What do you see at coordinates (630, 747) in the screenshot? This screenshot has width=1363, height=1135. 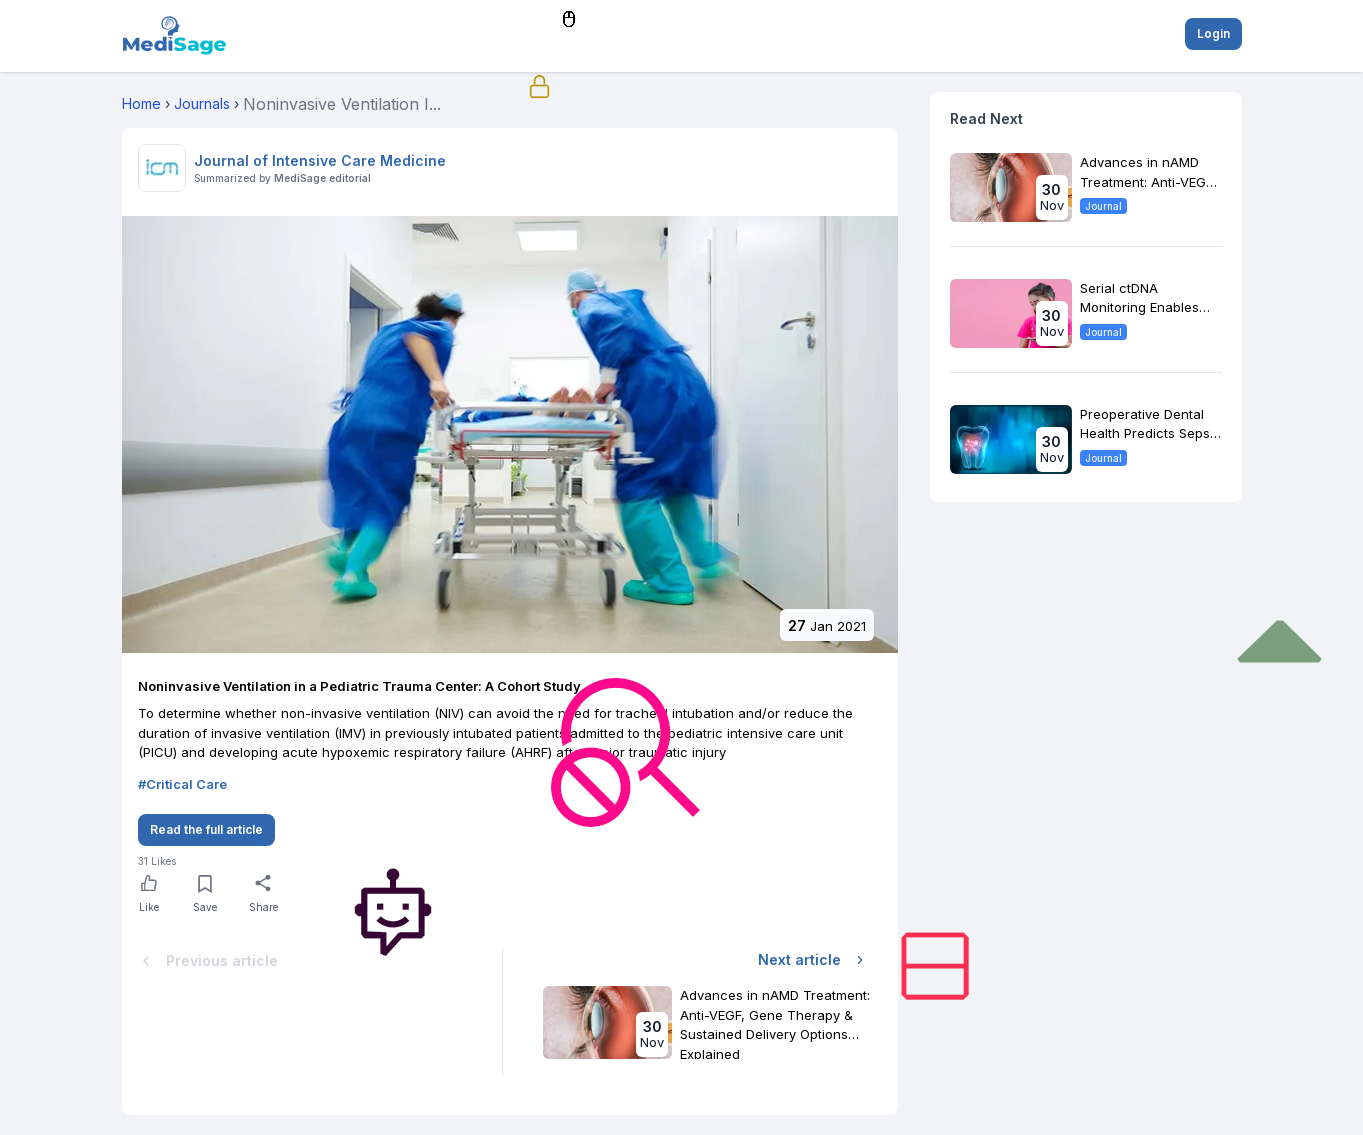 I see `stop or cancel the current search` at bounding box center [630, 747].